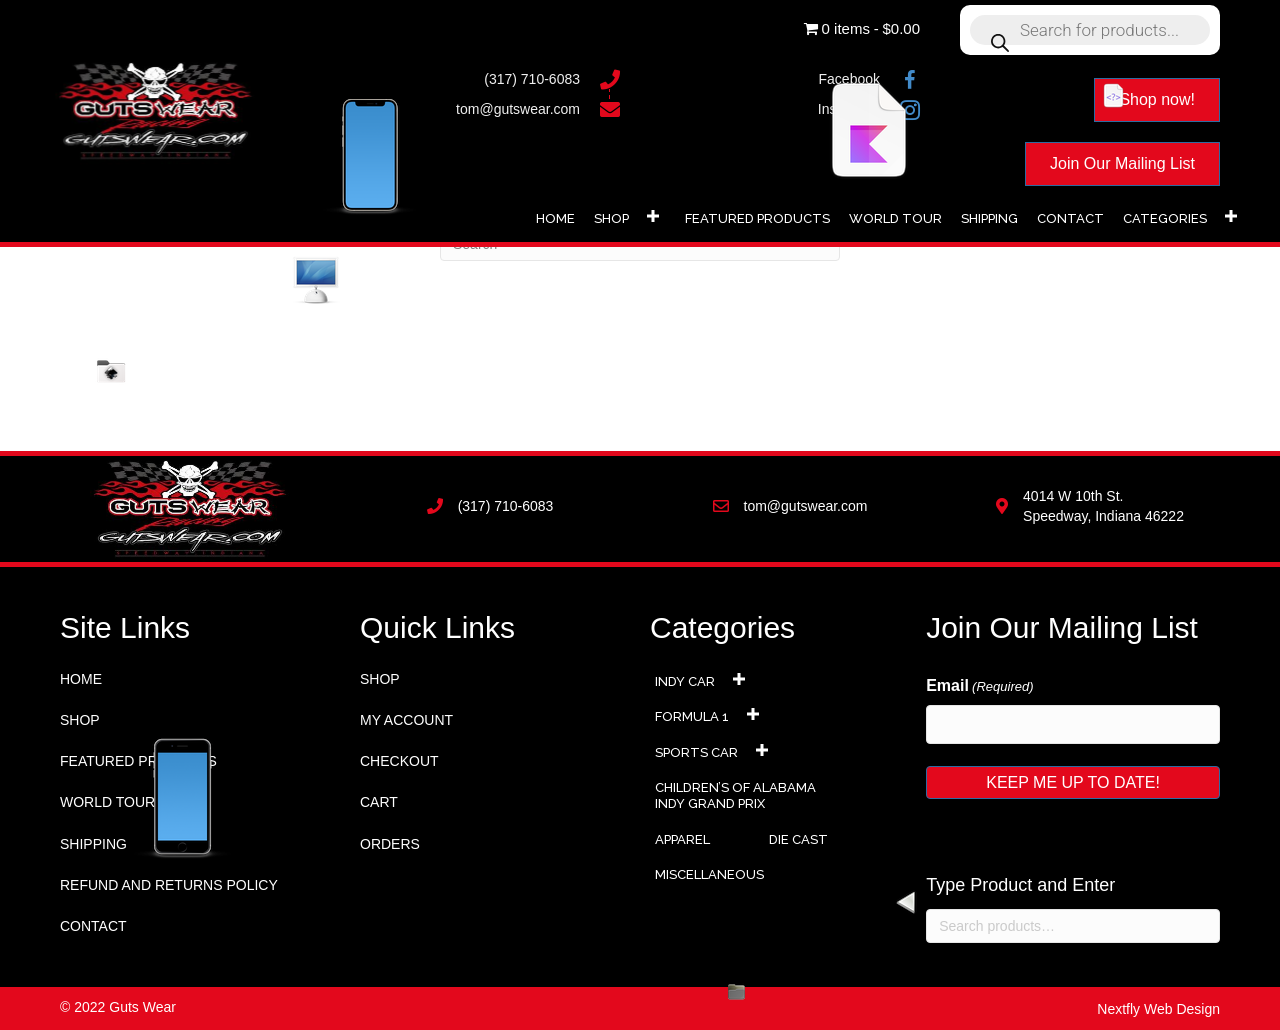  I want to click on drop files here to add them to folder, so click(736, 991).